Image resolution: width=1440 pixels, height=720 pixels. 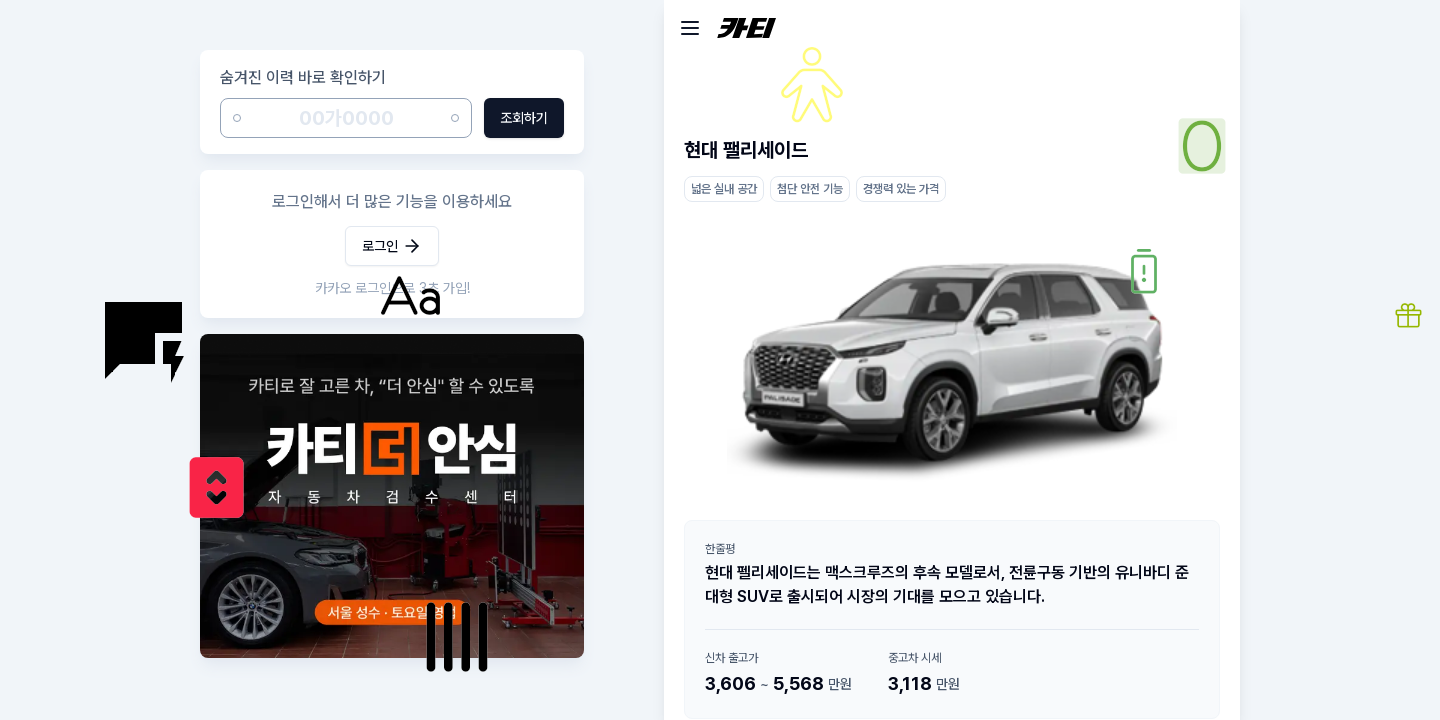 What do you see at coordinates (1144, 272) in the screenshot?
I see `indicates low battery warning` at bounding box center [1144, 272].